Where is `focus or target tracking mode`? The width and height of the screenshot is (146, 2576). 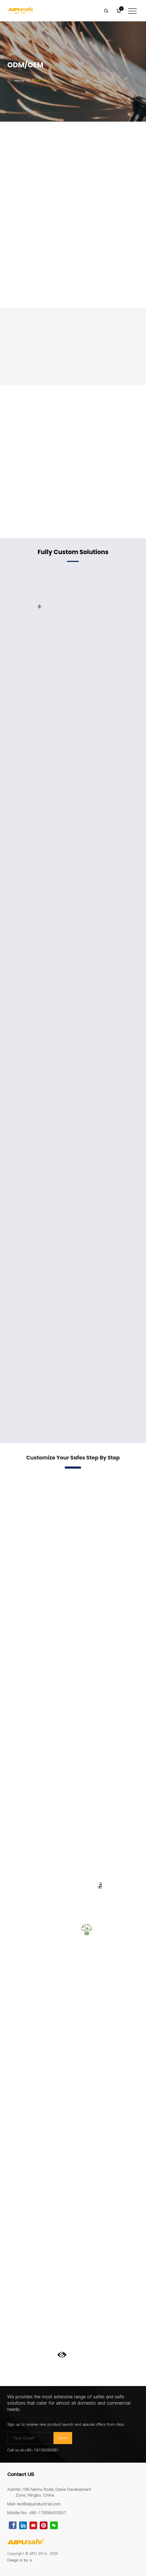 focus or target tracking mode is located at coordinates (62, 2355).